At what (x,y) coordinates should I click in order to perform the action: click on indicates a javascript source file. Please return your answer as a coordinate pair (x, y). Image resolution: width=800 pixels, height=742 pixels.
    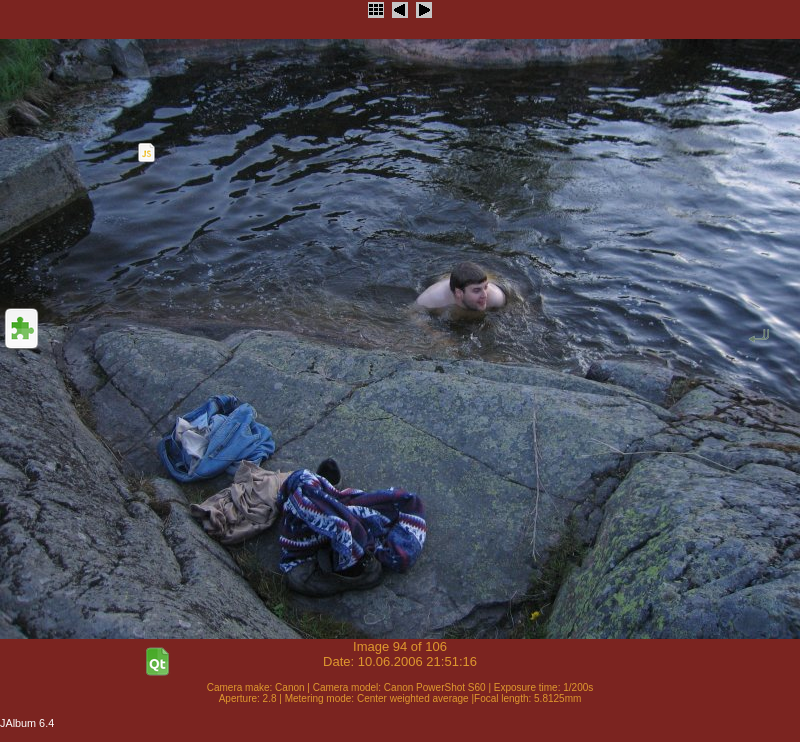
    Looking at the image, I should click on (146, 152).